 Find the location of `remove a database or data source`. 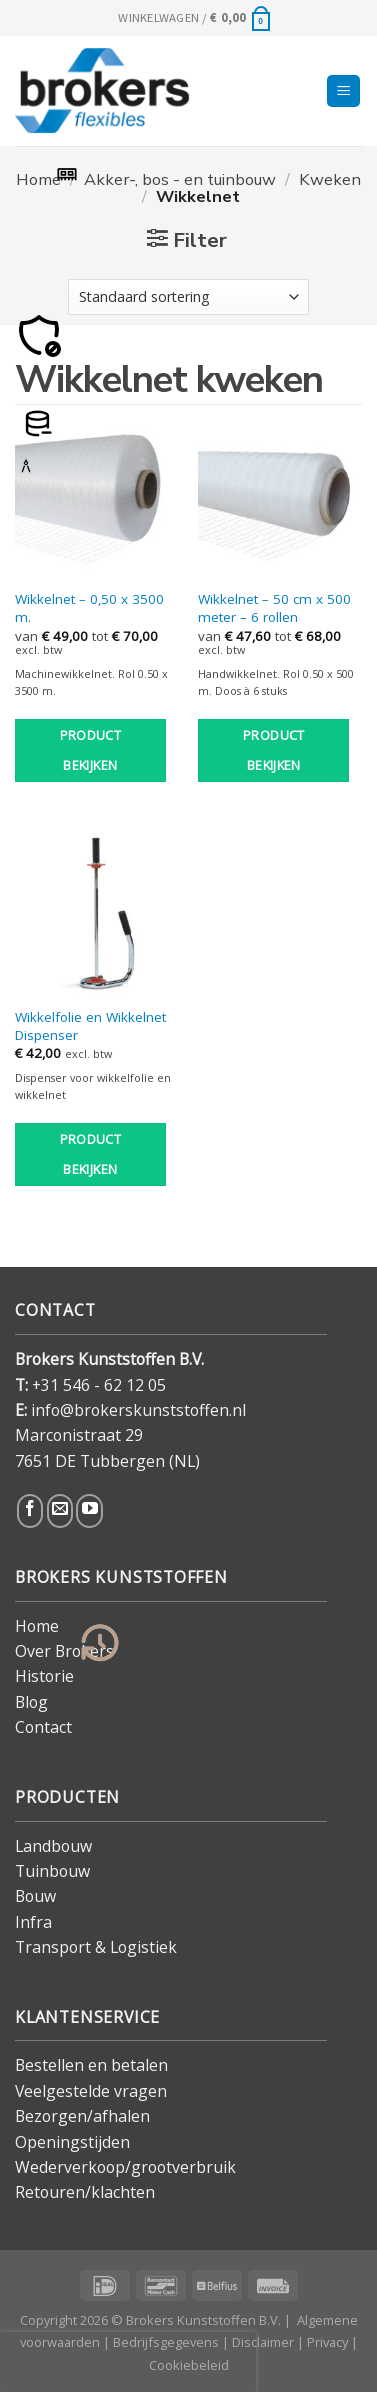

remove a database or data source is located at coordinates (37, 423).